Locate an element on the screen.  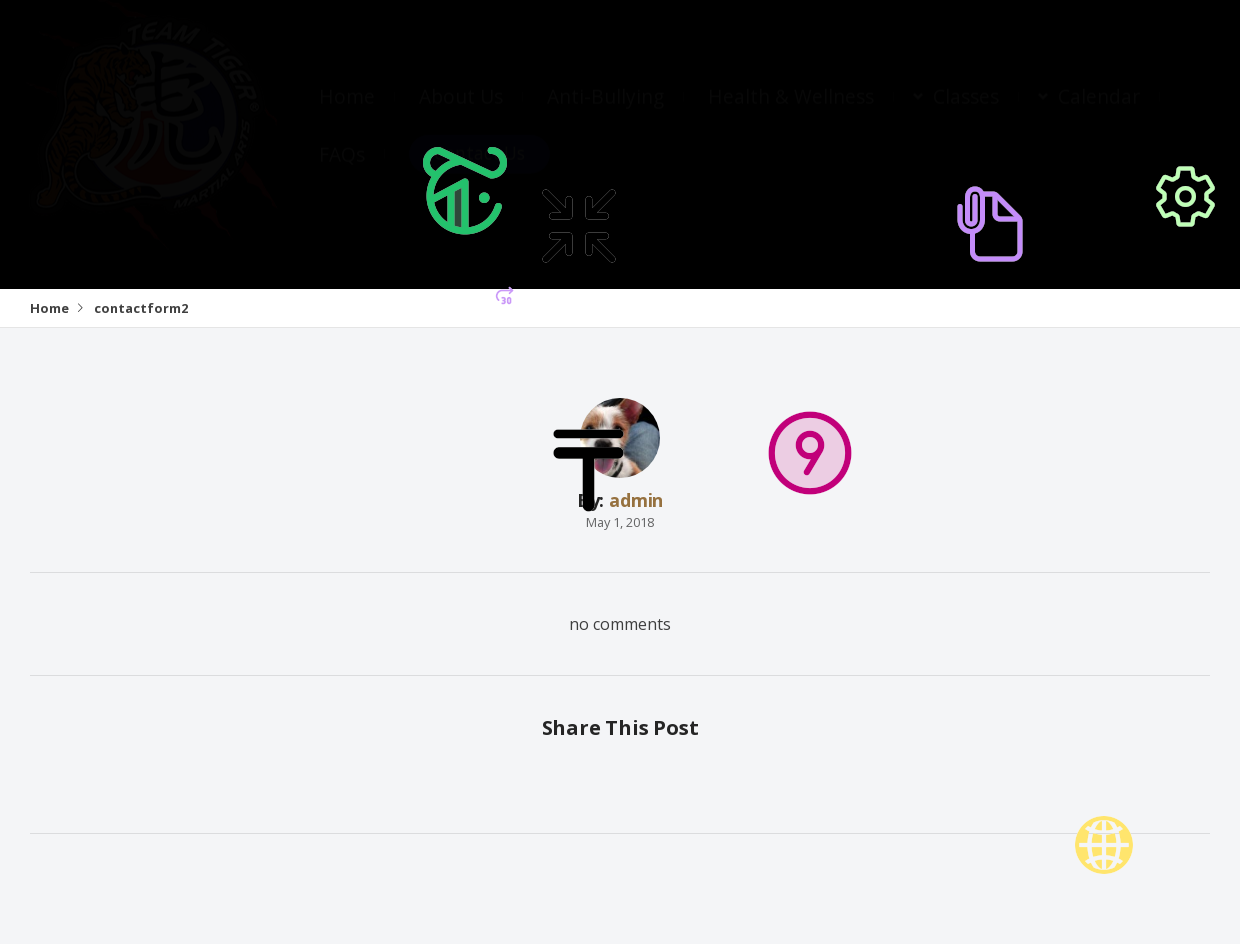
skip forward 30 seconds is located at coordinates (505, 296).